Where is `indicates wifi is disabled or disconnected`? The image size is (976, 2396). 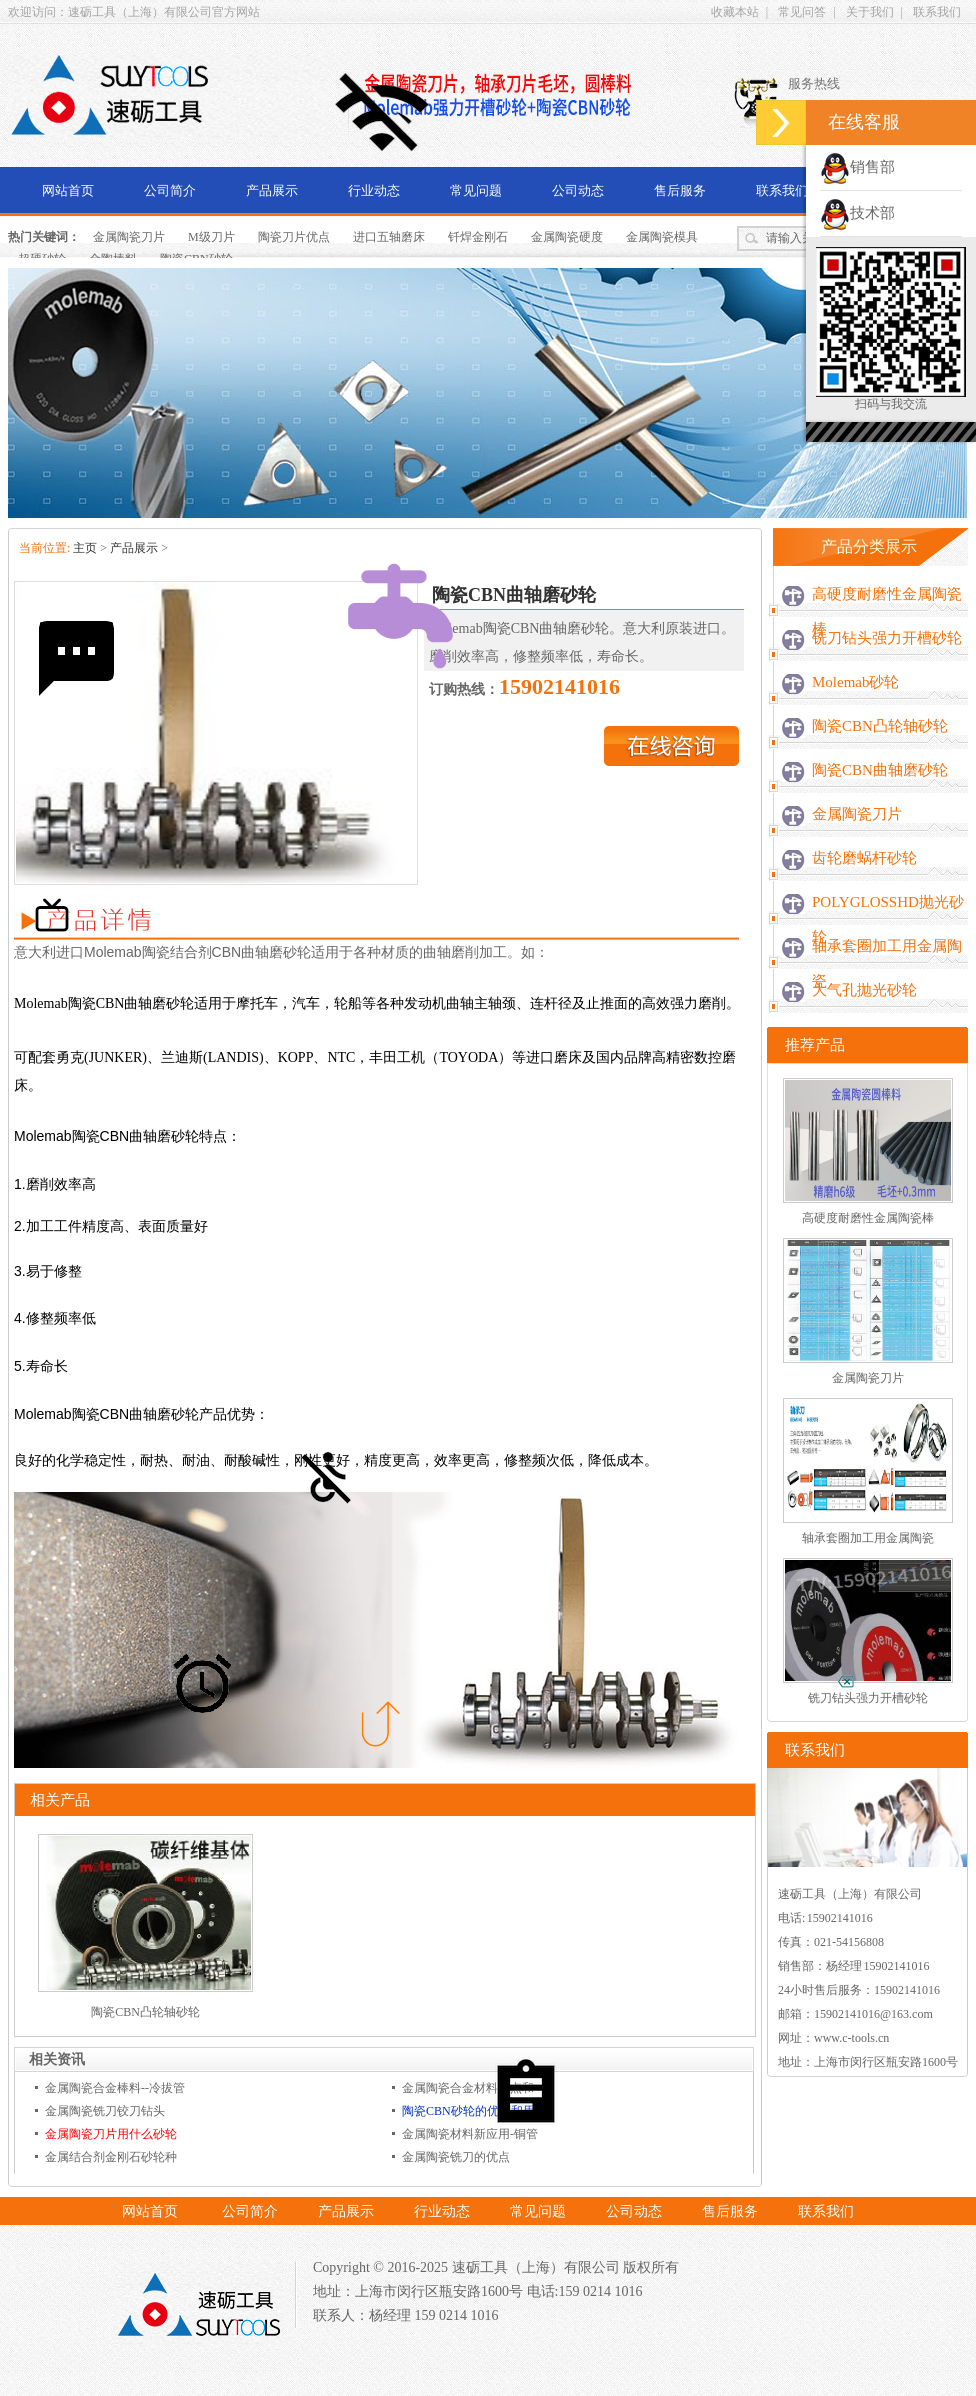
indicates wifi is disabled or disconnected is located at coordinates (382, 117).